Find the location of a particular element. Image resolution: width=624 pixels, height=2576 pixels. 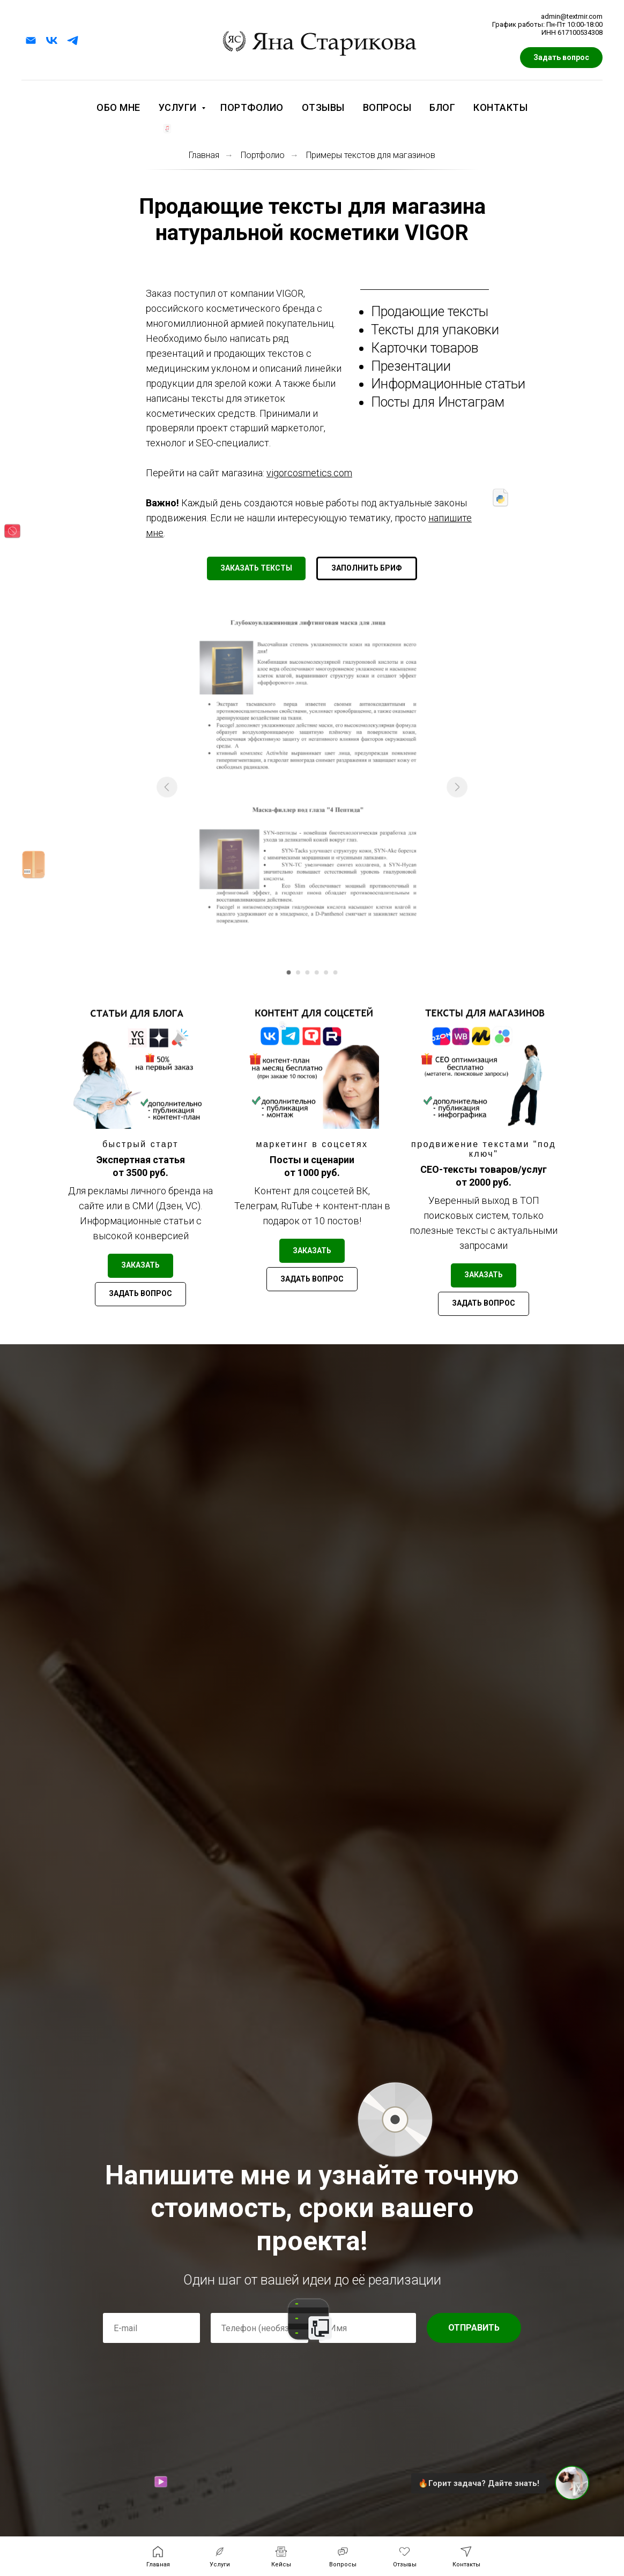

indicates a missing or broken image is located at coordinates (12, 530).